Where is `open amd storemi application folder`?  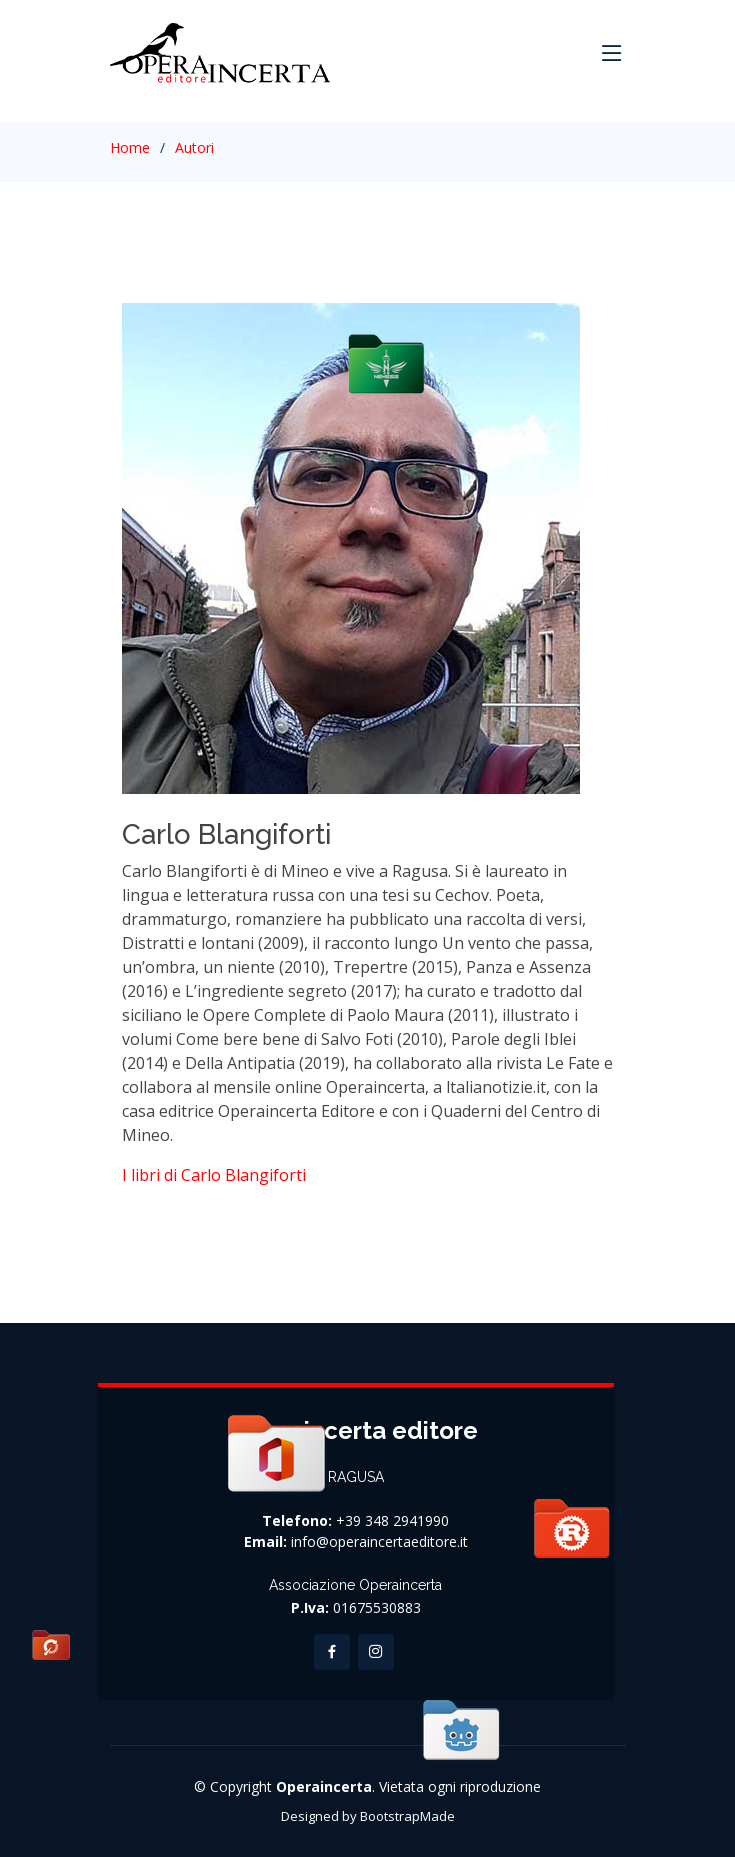
open amd storemi application folder is located at coordinates (51, 1646).